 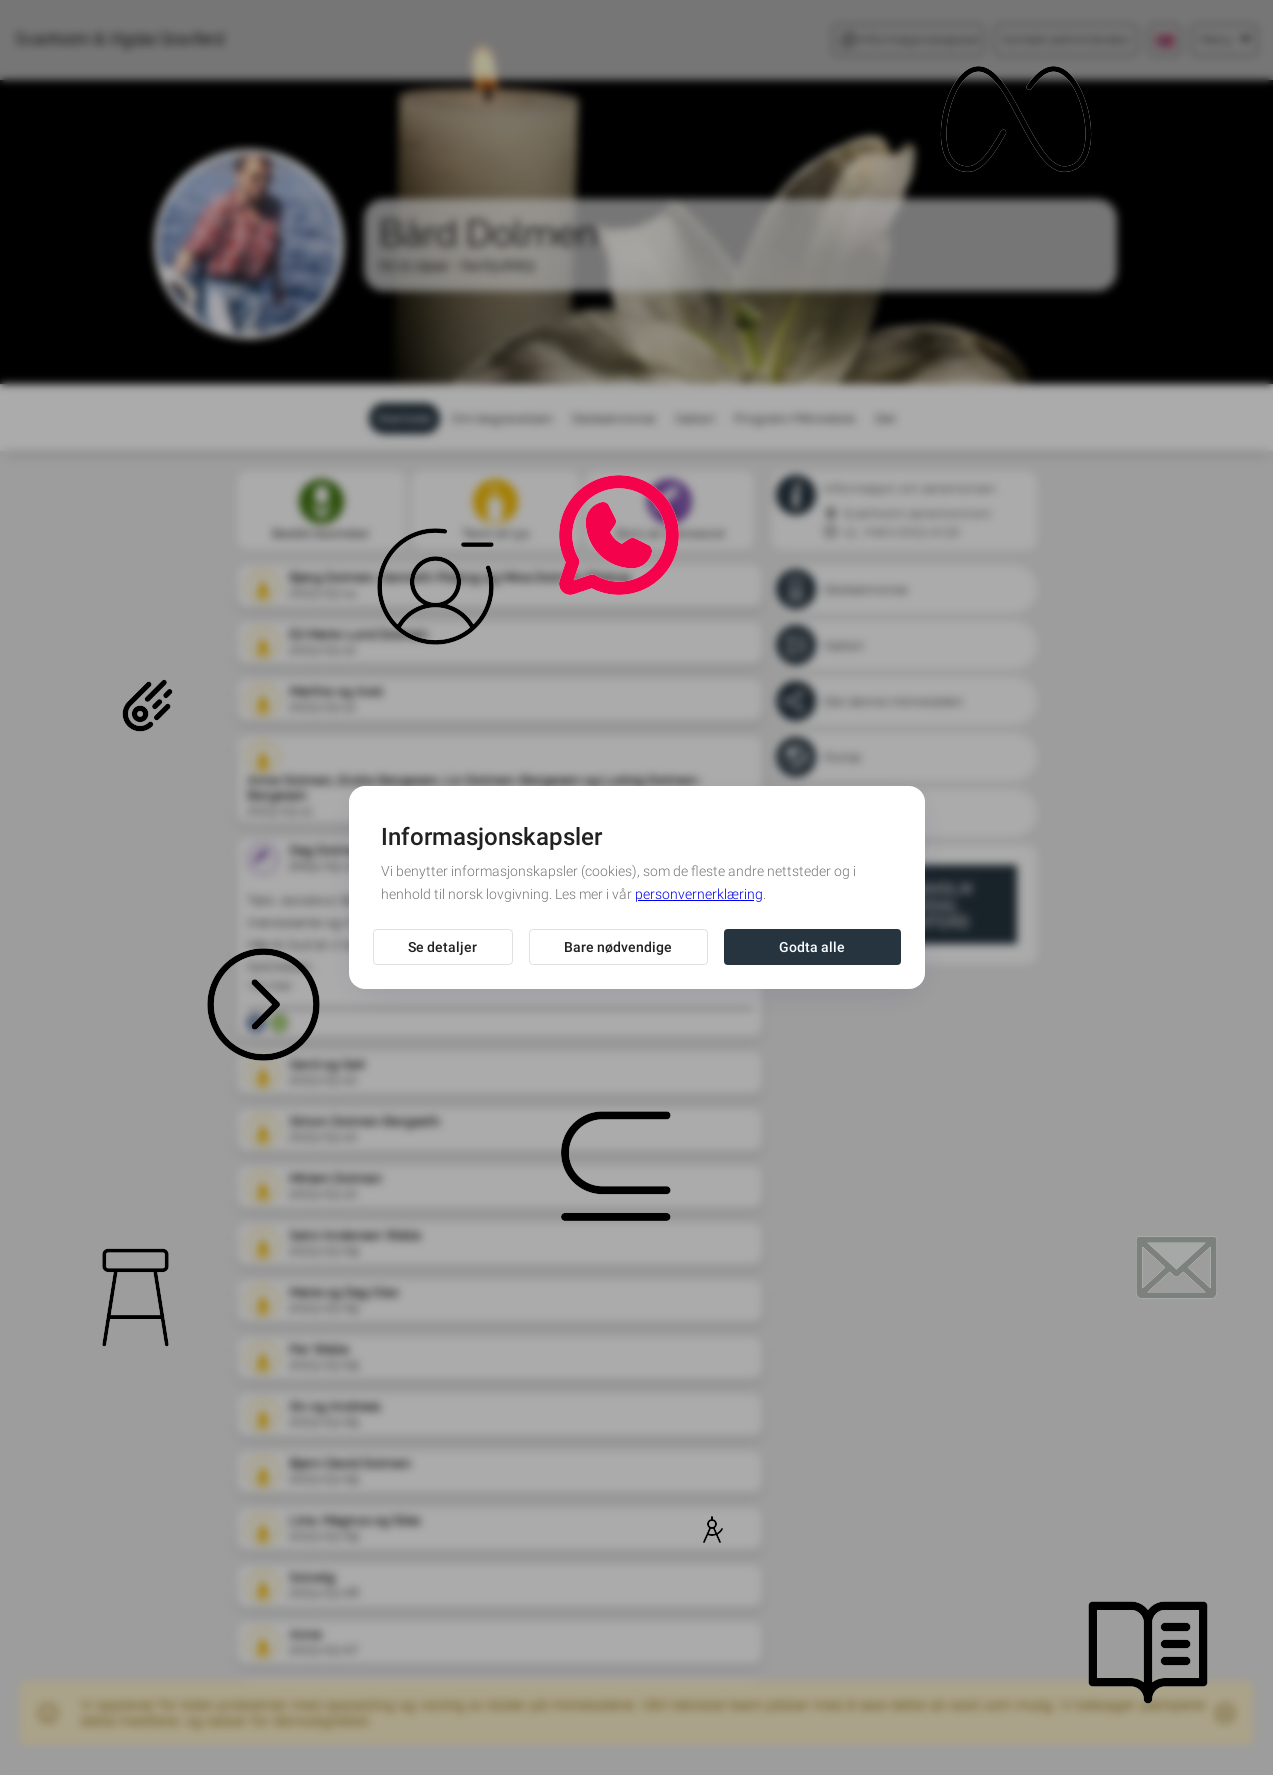 What do you see at coordinates (263, 1004) in the screenshot?
I see `go to next item or step` at bounding box center [263, 1004].